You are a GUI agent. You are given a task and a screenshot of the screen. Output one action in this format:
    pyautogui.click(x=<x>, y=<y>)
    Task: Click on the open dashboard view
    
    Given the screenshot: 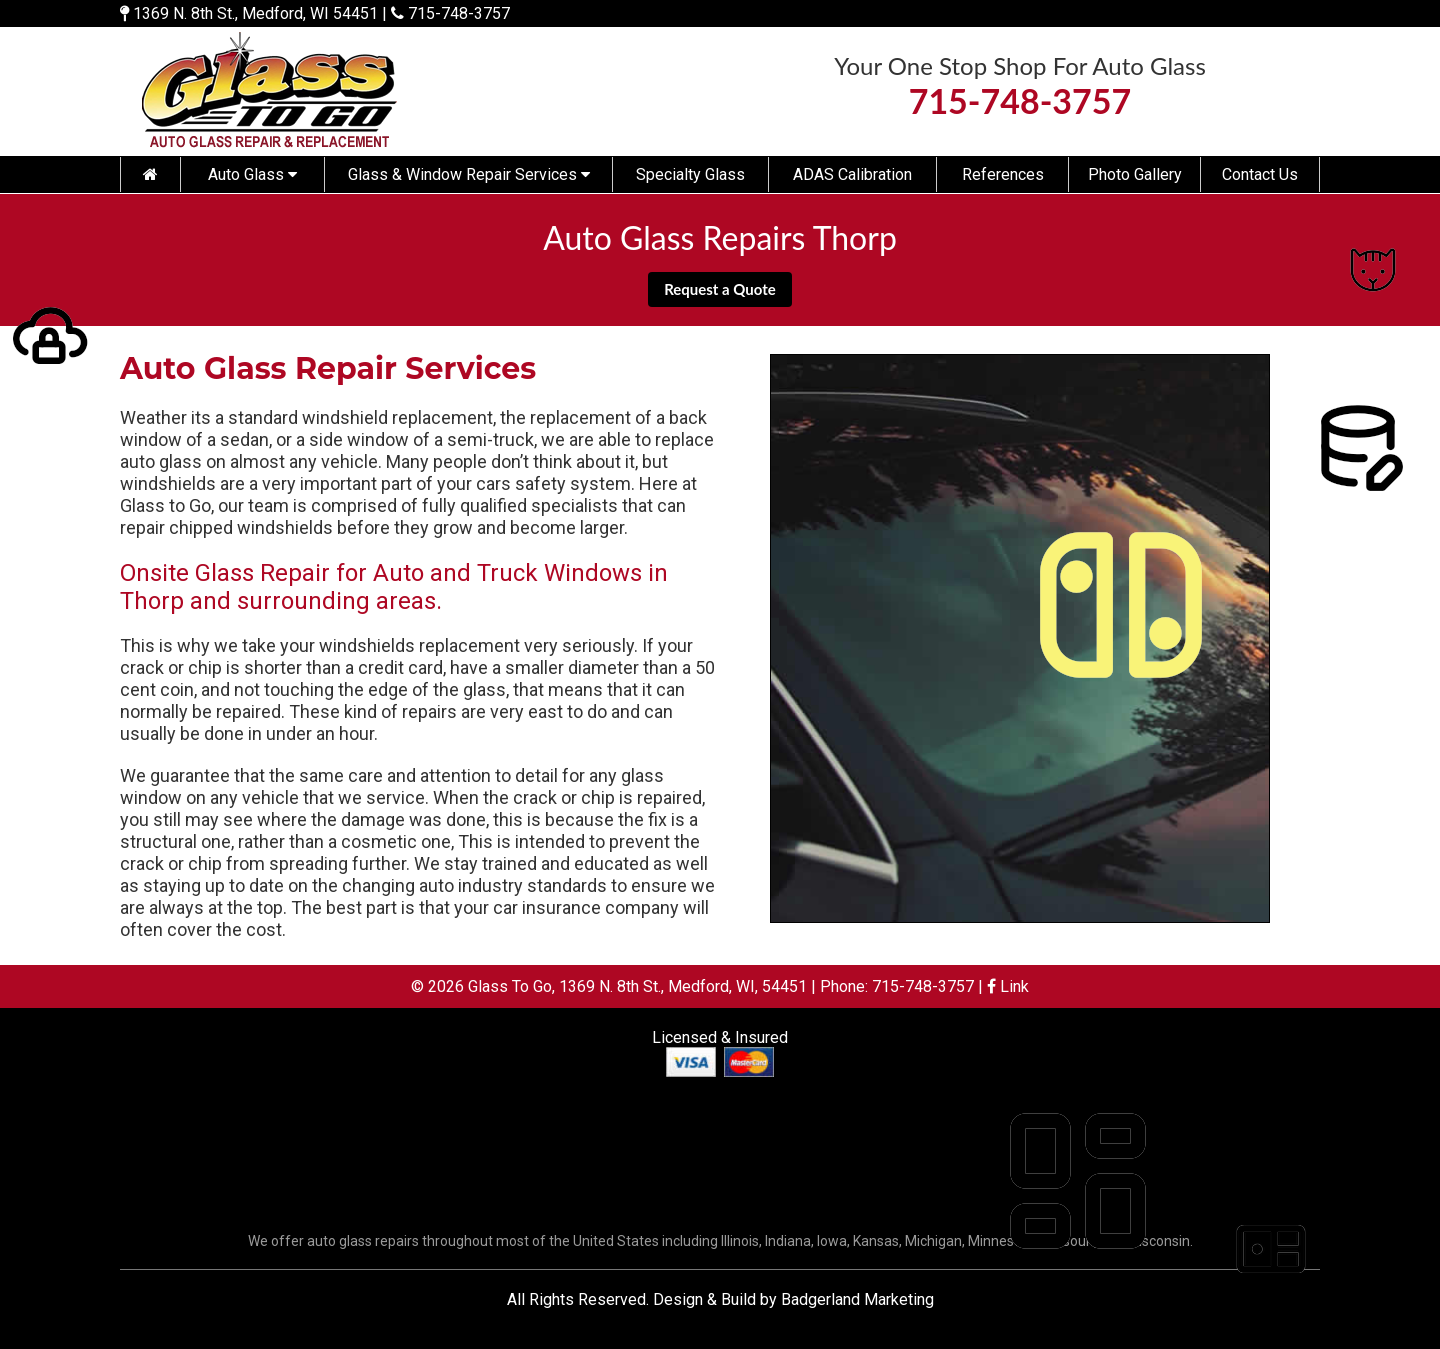 What is the action you would take?
    pyautogui.click(x=1078, y=1181)
    